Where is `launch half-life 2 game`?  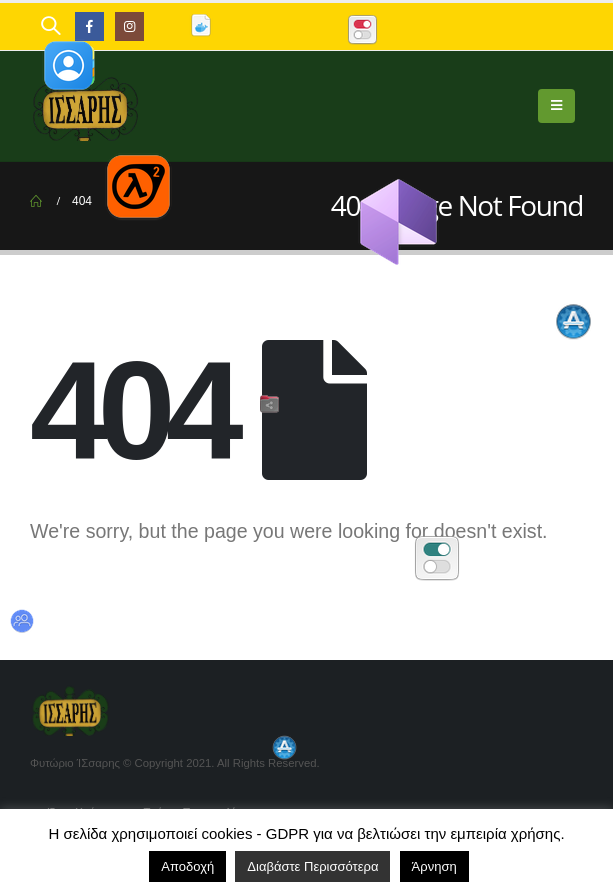
launch half-life 2 game is located at coordinates (138, 186).